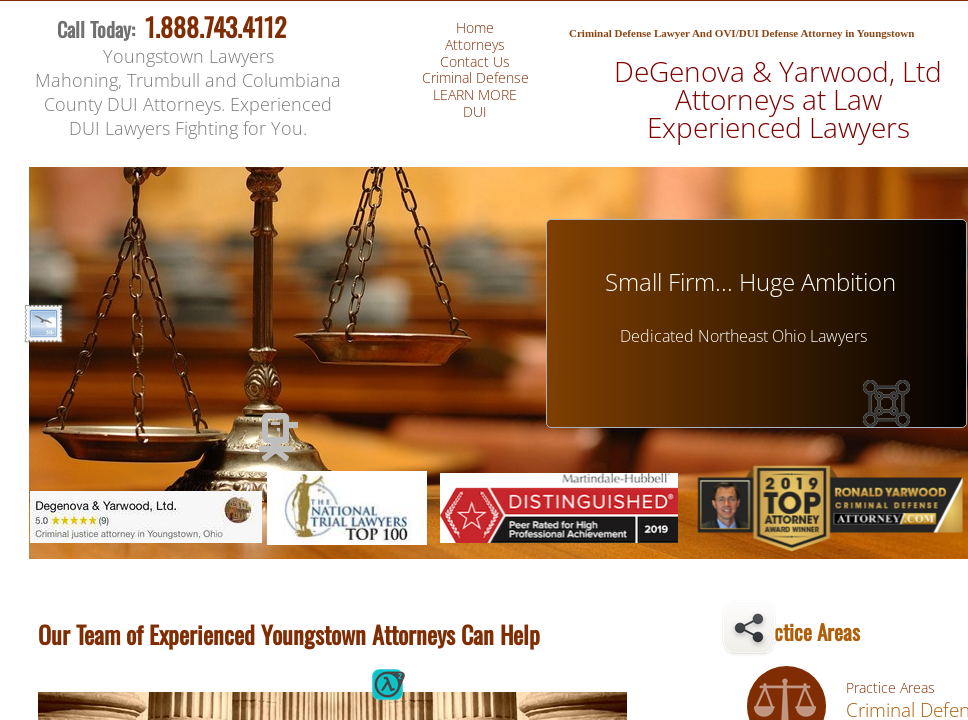  Describe the element at coordinates (886, 403) in the screenshot. I see `open gnome boxes virtual machine manager` at that location.